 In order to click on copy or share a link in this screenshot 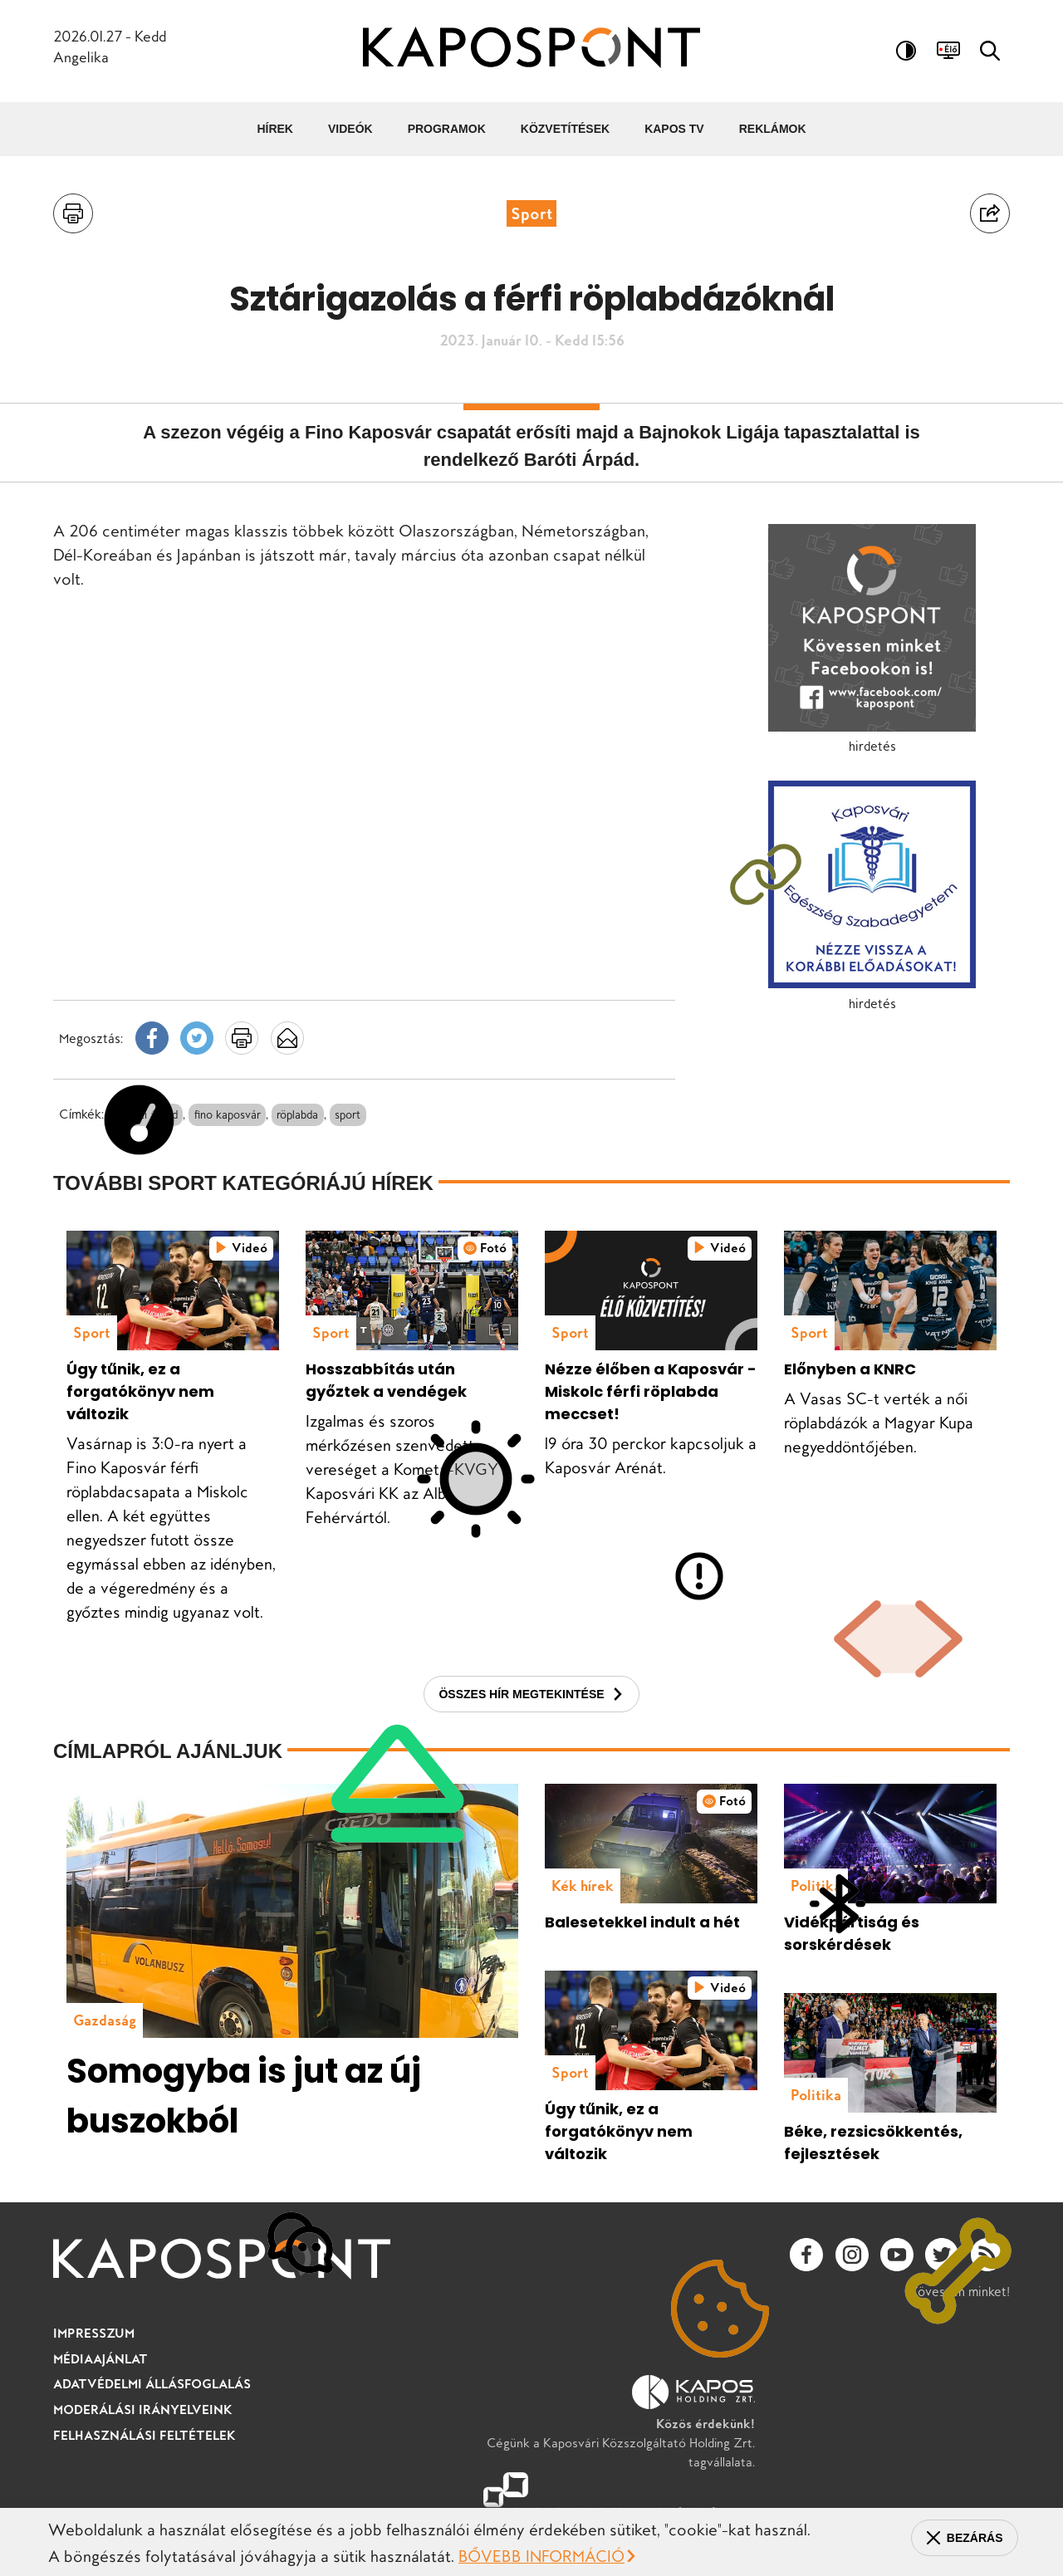, I will do `click(766, 874)`.